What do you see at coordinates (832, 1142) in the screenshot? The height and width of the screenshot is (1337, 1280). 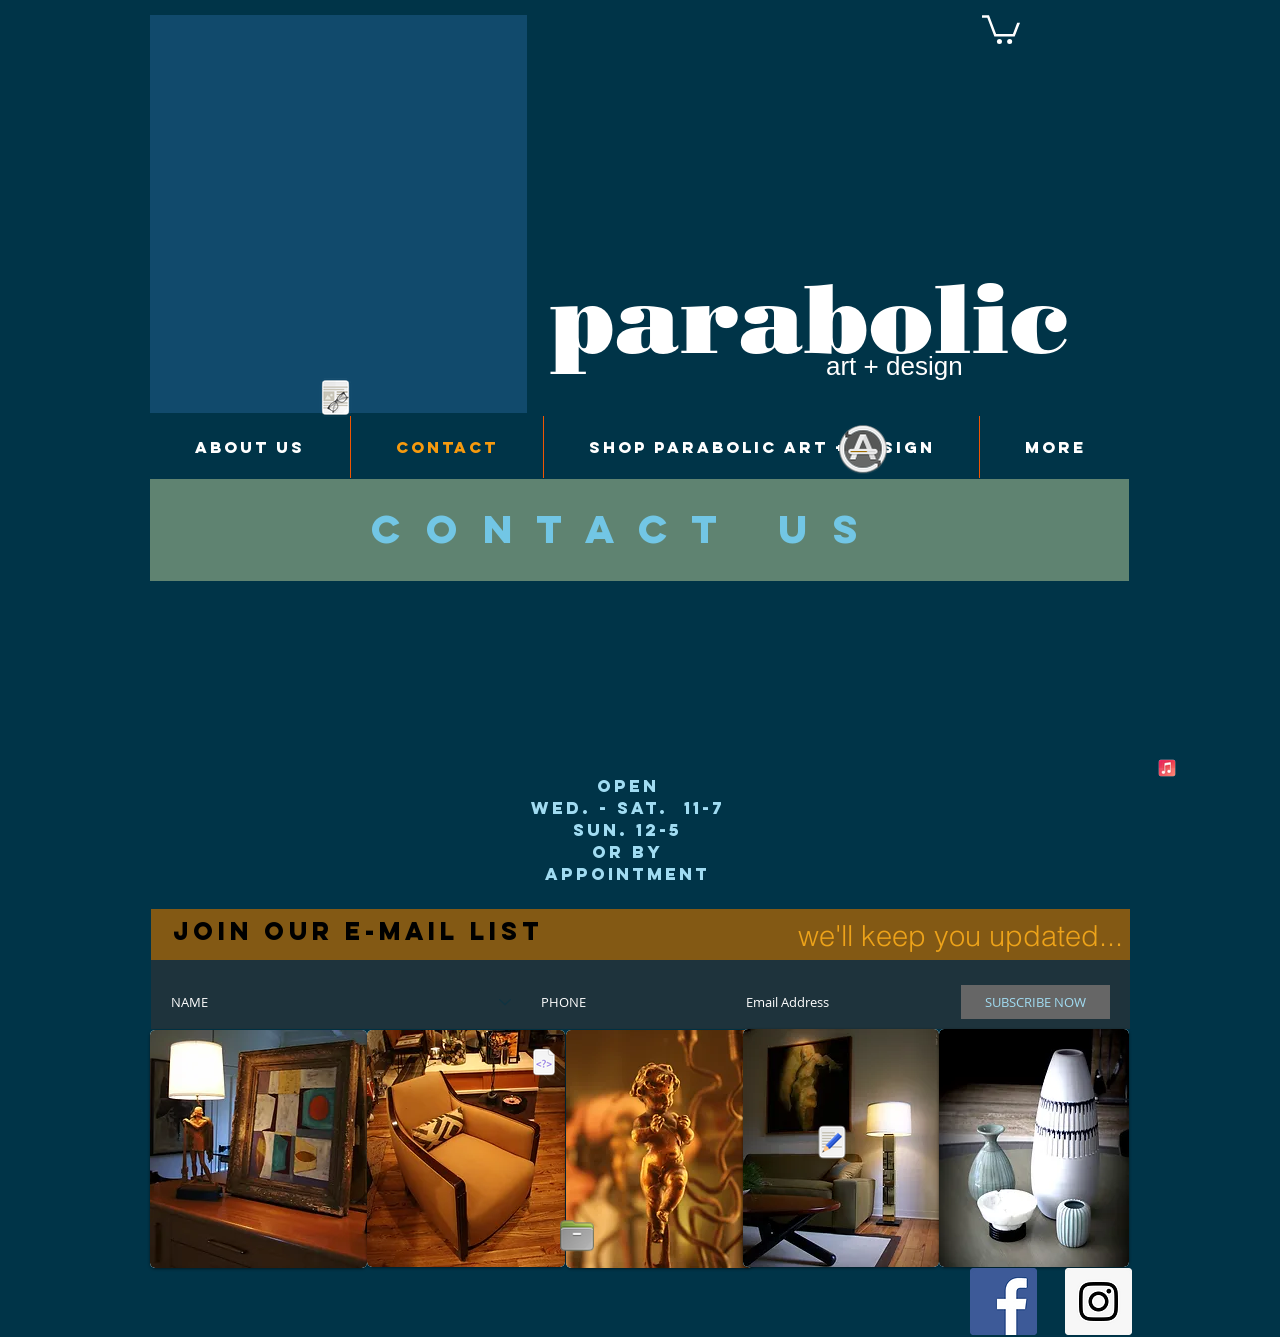 I see `open the text editor app` at bounding box center [832, 1142].